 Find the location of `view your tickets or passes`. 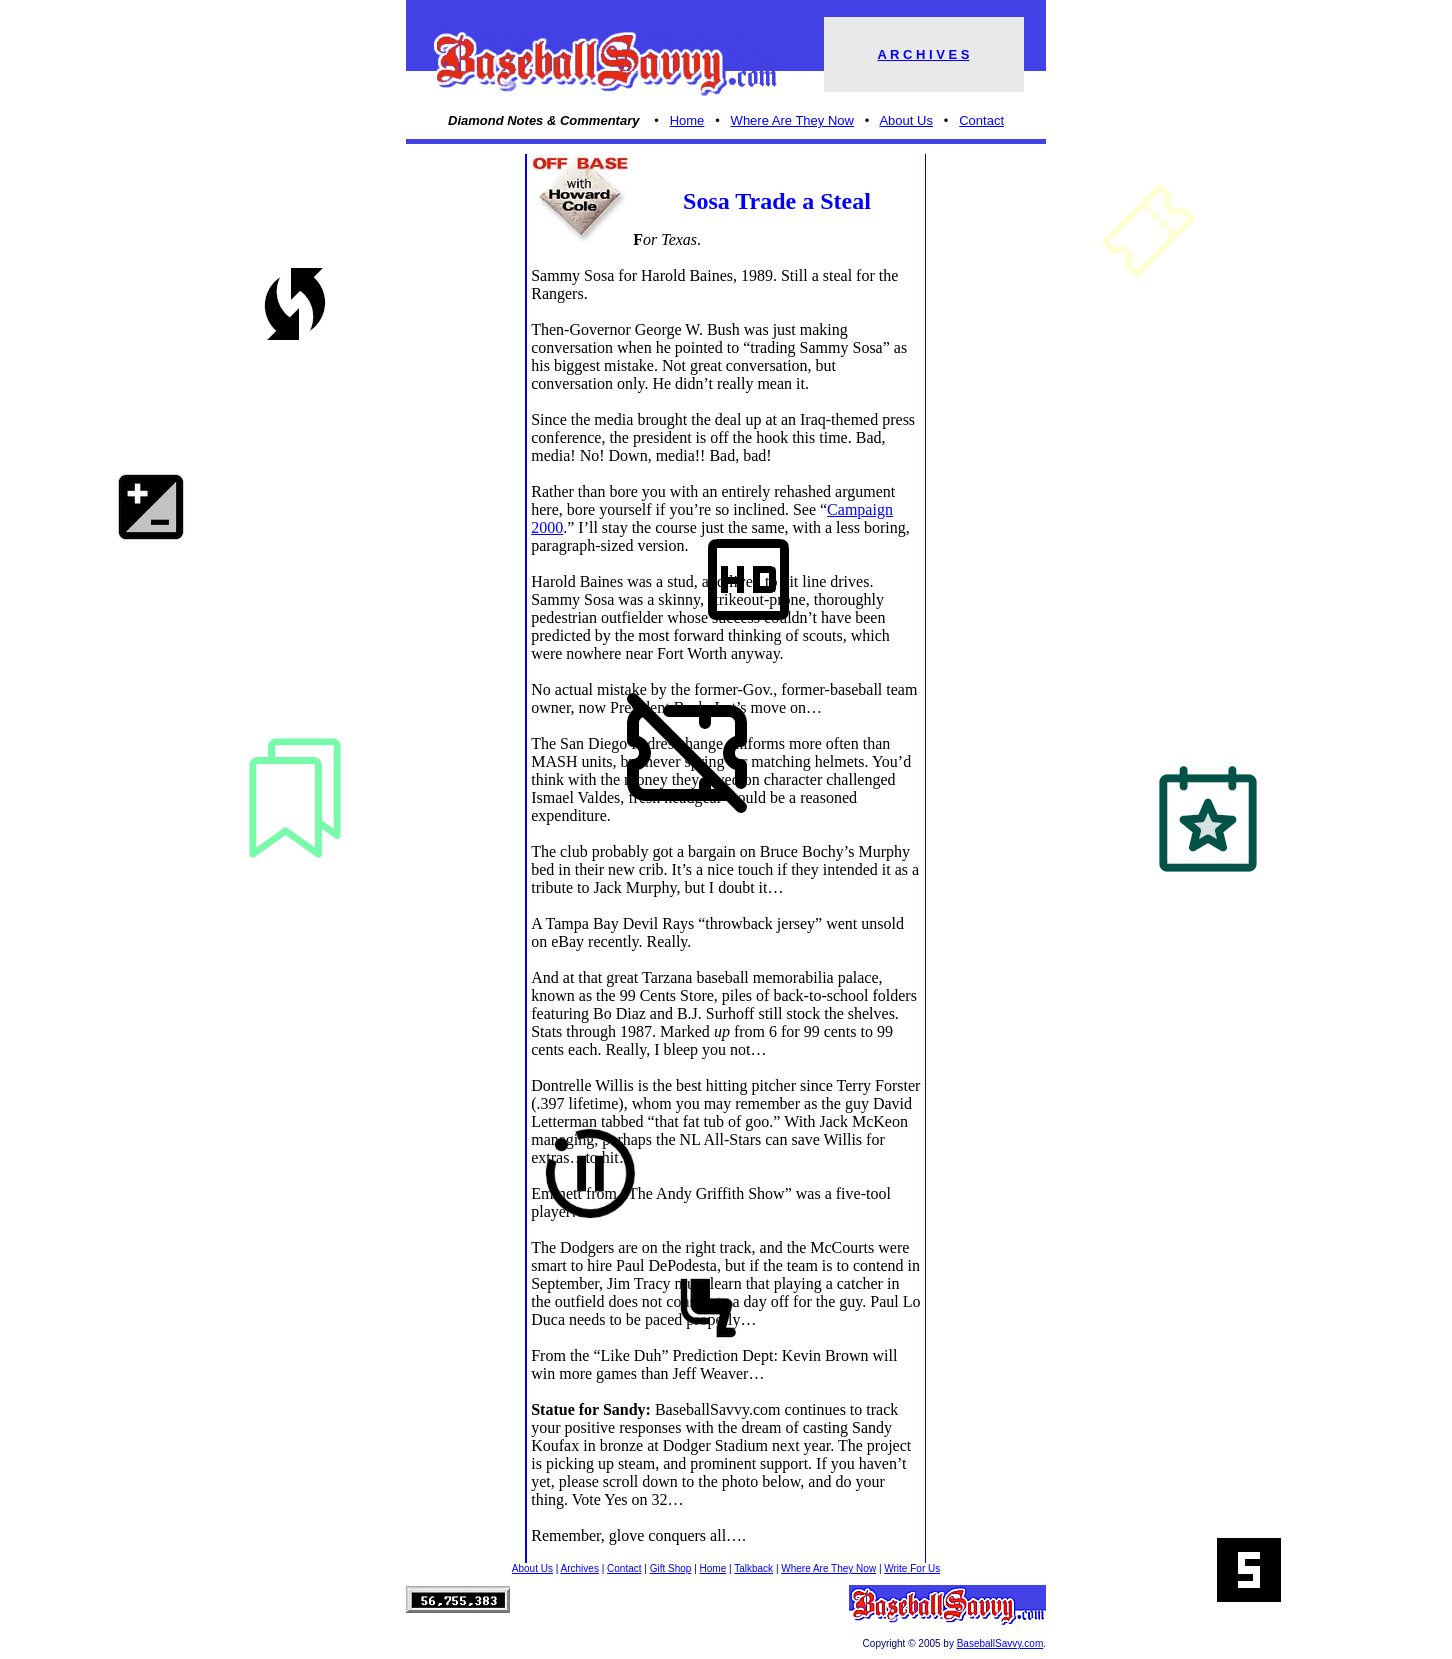

view your tickets or passes is located at coordinates (1148, 230).